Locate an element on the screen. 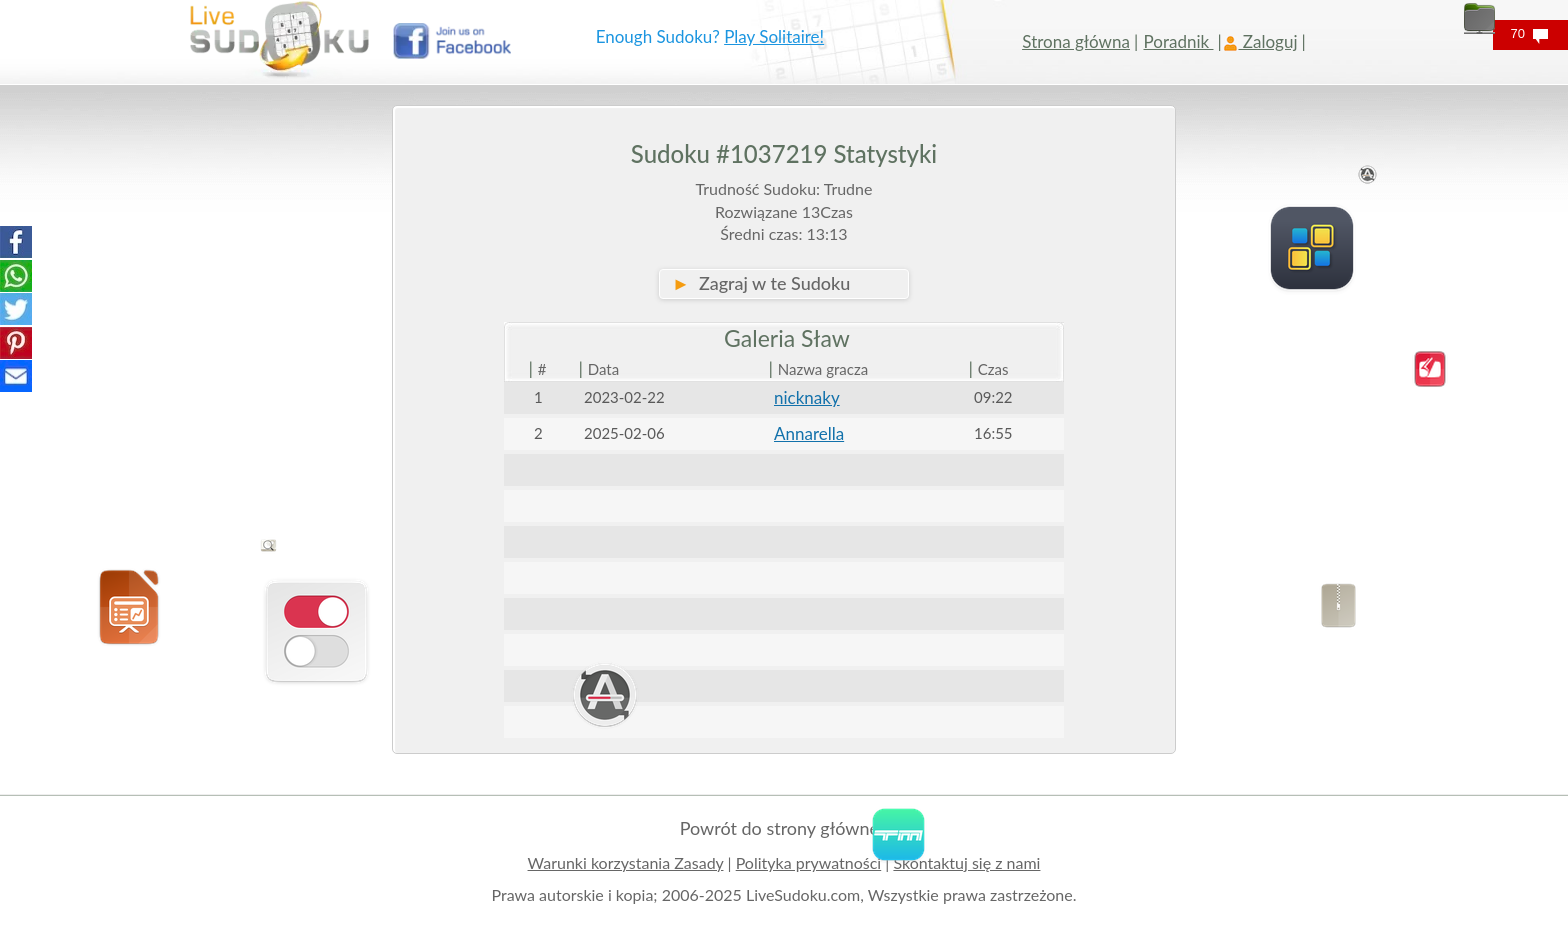 Image resolution: width=1568 pixels, height=937 pixels. launch gnome klotski sliding block puzzle game is located at coordinates (1312, 248).